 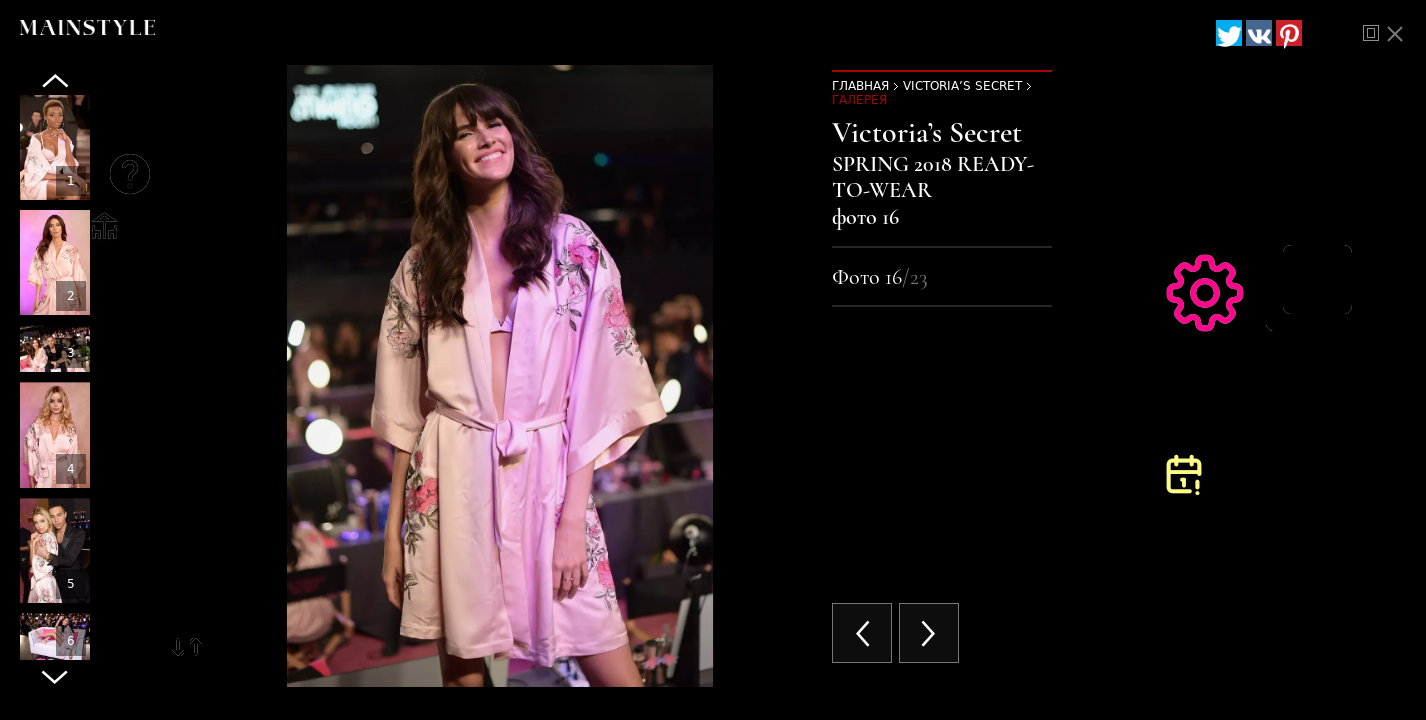 I want to click on access settings or preferences, so click(x=1205, y=293).